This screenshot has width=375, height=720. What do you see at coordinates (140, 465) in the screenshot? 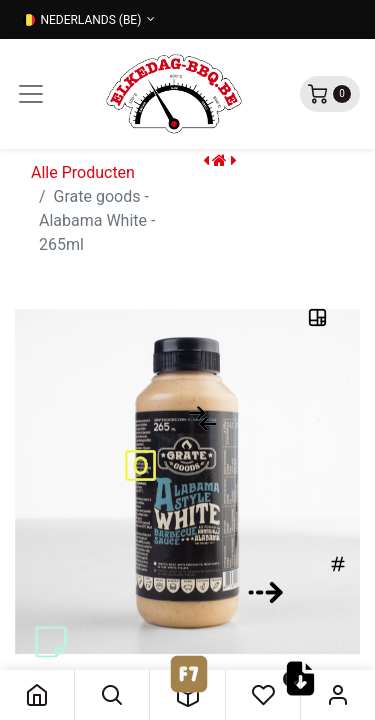
I see `indicates zero or null value` at bounding box center [140, 465].